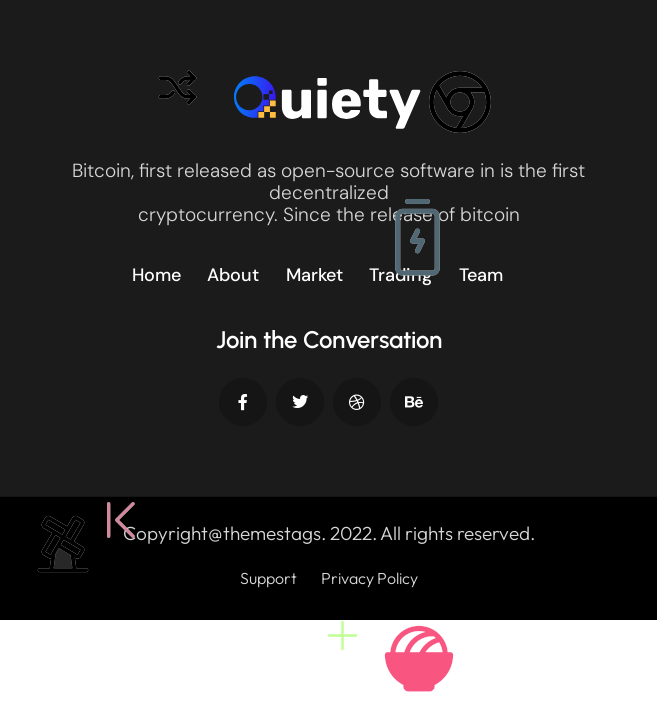 The height and width of the screenshot is (720, 657). I want to click on indicates renewable or wind energy options, so click(63, 545).